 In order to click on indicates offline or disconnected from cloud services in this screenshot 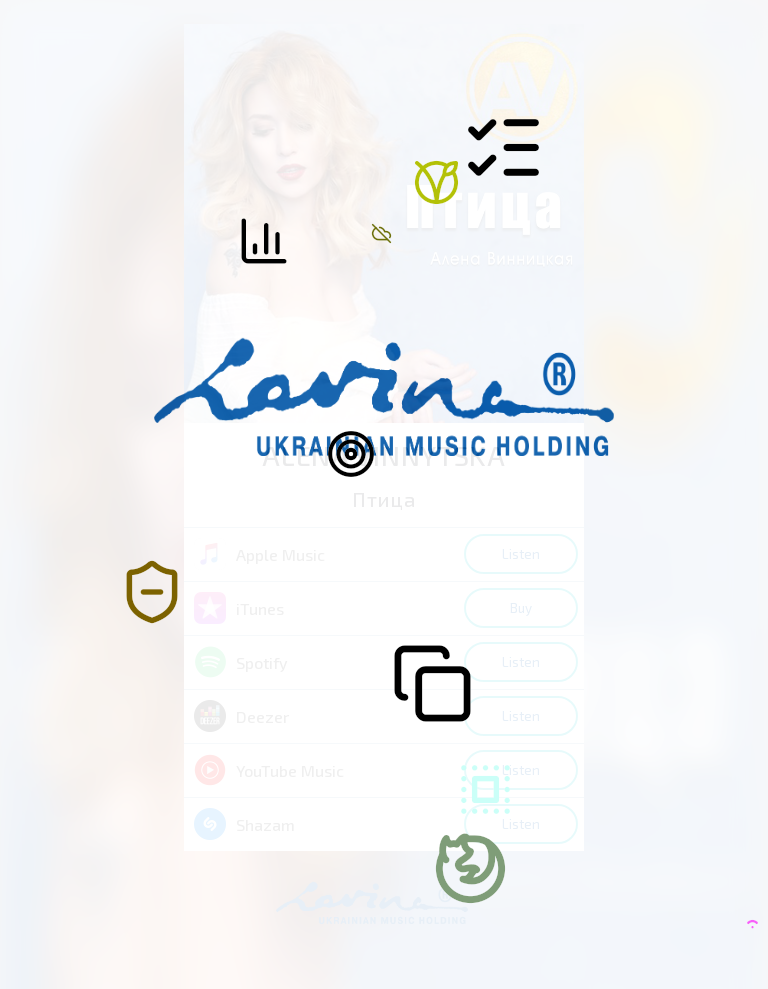, I will do `click(381, 233)`.